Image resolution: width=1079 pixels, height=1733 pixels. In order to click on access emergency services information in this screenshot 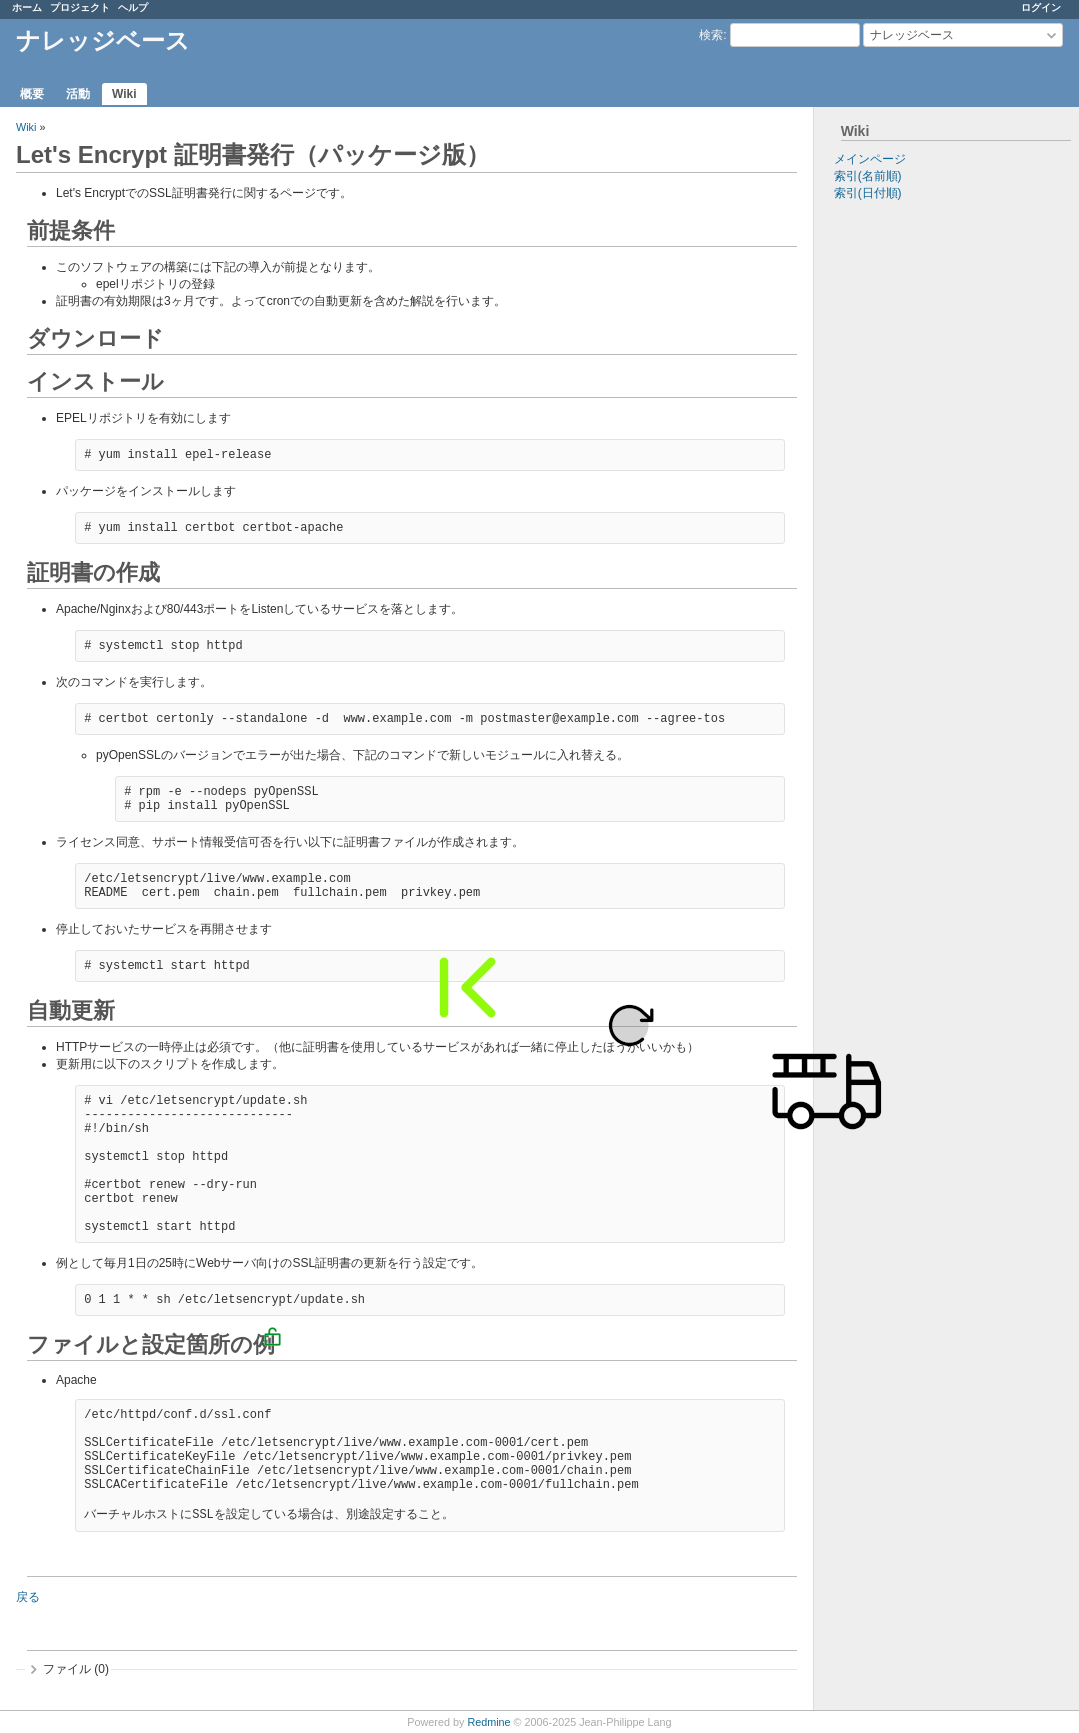, I will do `click(823, 1086)`.